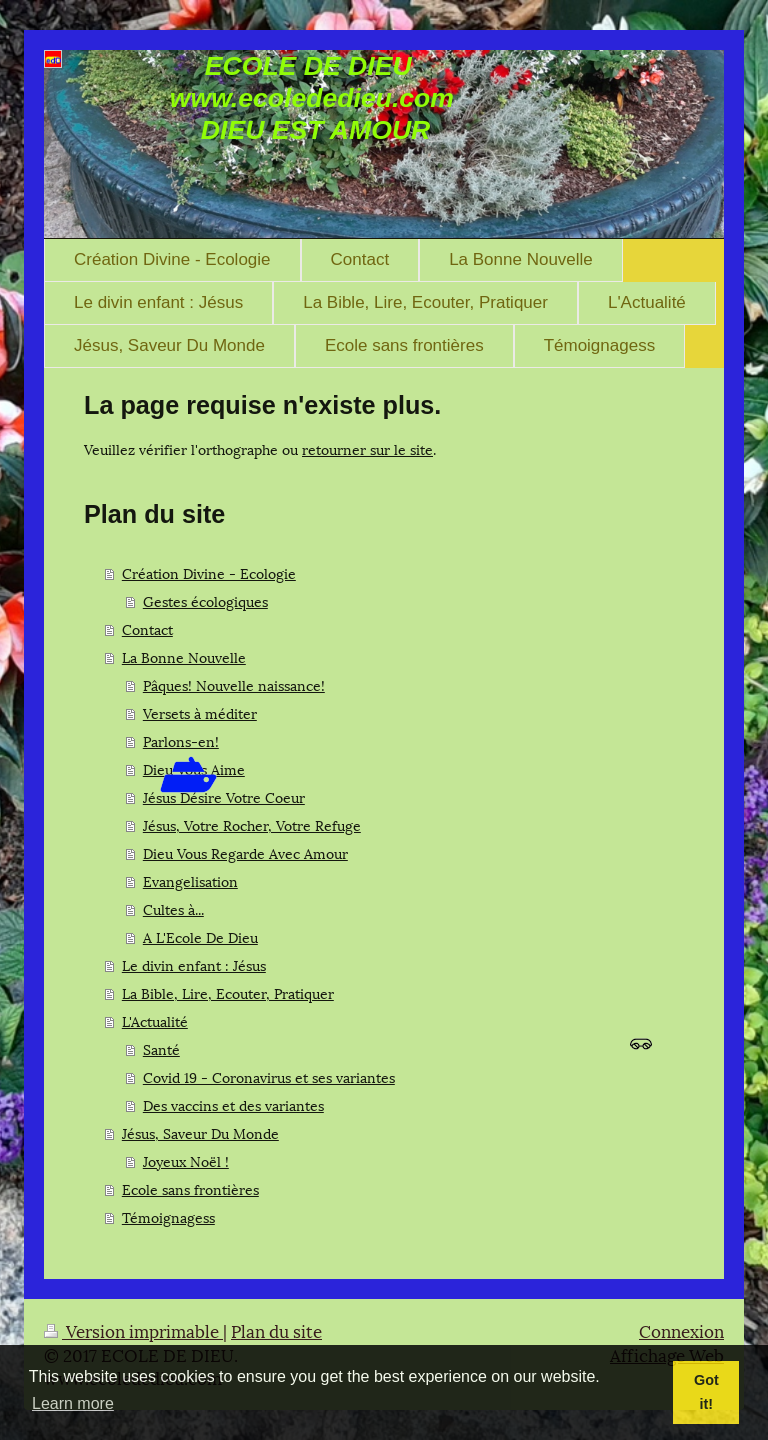 The image size is (768, 1440). Describe the element at coordinates (641, 1044) in the screenshot. I see `access swimming or diving activity settings` at that location.